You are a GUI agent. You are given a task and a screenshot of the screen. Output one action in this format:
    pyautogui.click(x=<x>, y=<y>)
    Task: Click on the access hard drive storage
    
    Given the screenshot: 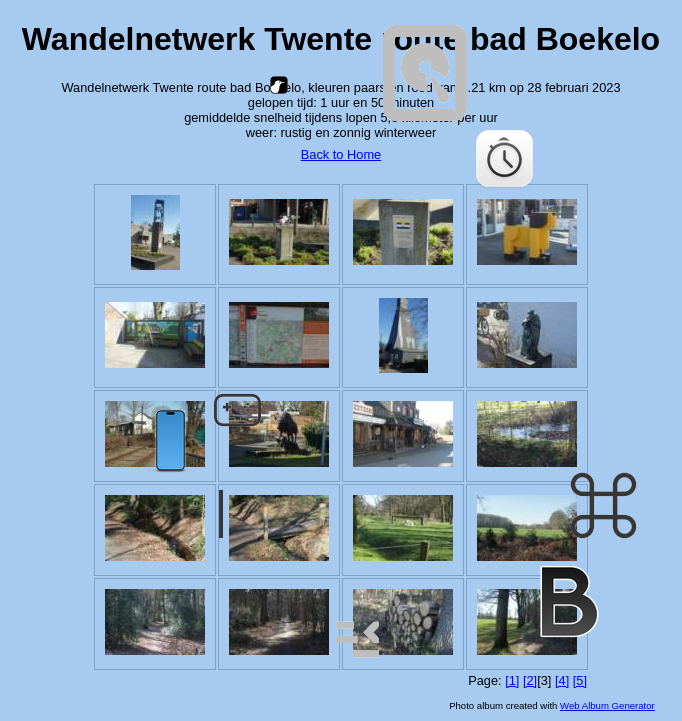 What is the action you would take?
    pyautogui.click(x=425, y=73)
    